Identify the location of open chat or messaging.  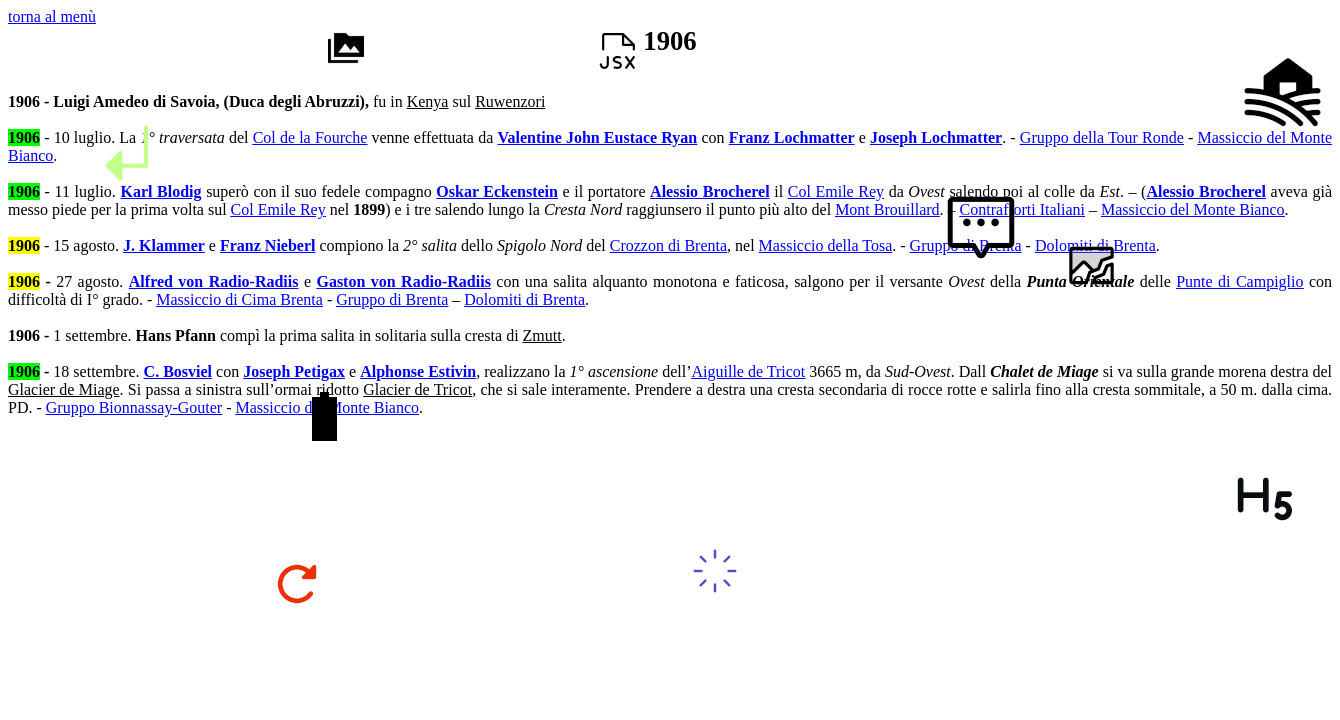
(981, 225).